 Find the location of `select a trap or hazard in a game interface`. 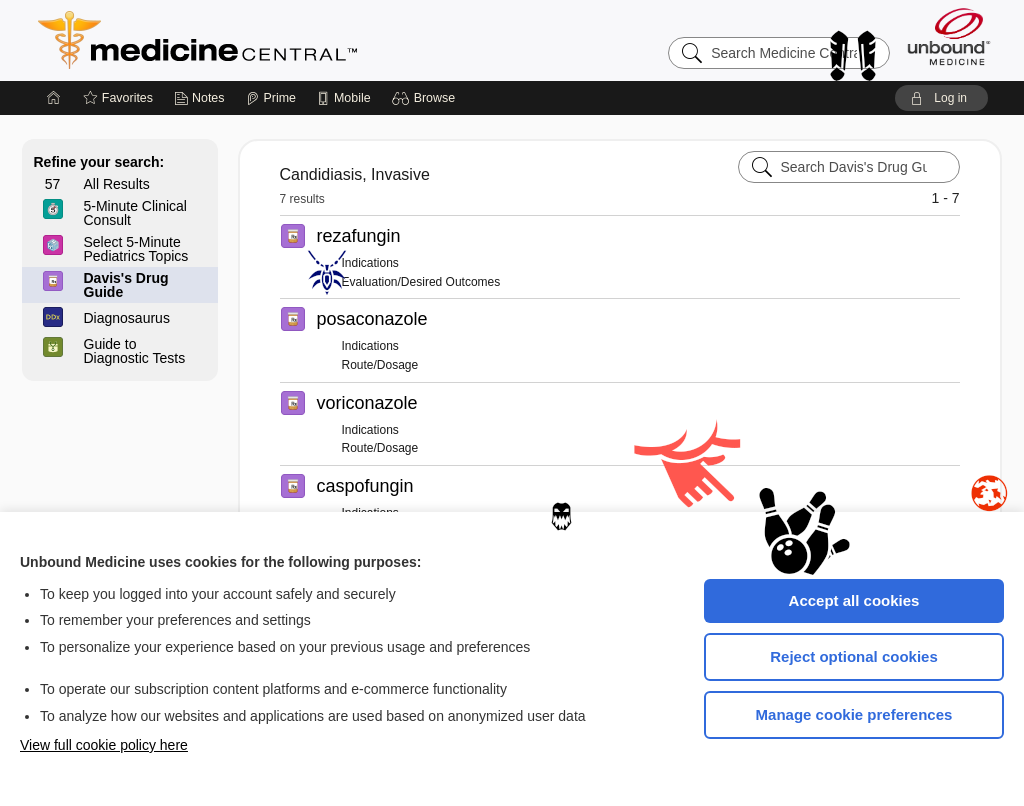

select a trap or hazard in a game interface is located at coordinates (561, 516).